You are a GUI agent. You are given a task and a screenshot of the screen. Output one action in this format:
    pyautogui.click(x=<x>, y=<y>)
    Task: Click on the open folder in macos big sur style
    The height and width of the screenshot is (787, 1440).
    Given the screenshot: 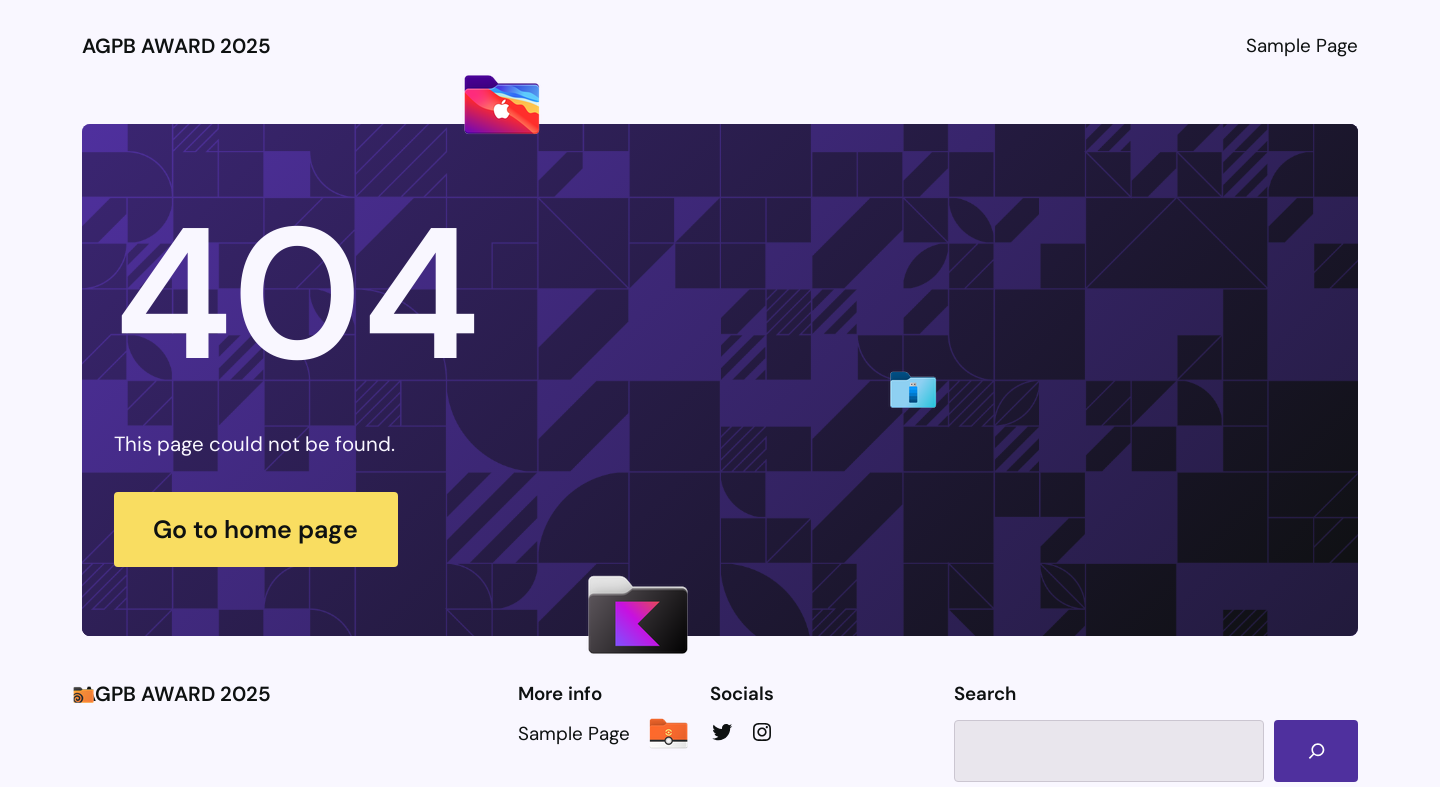 What is the action you would take?
    pyautogui.click(x=501, y=106)
    